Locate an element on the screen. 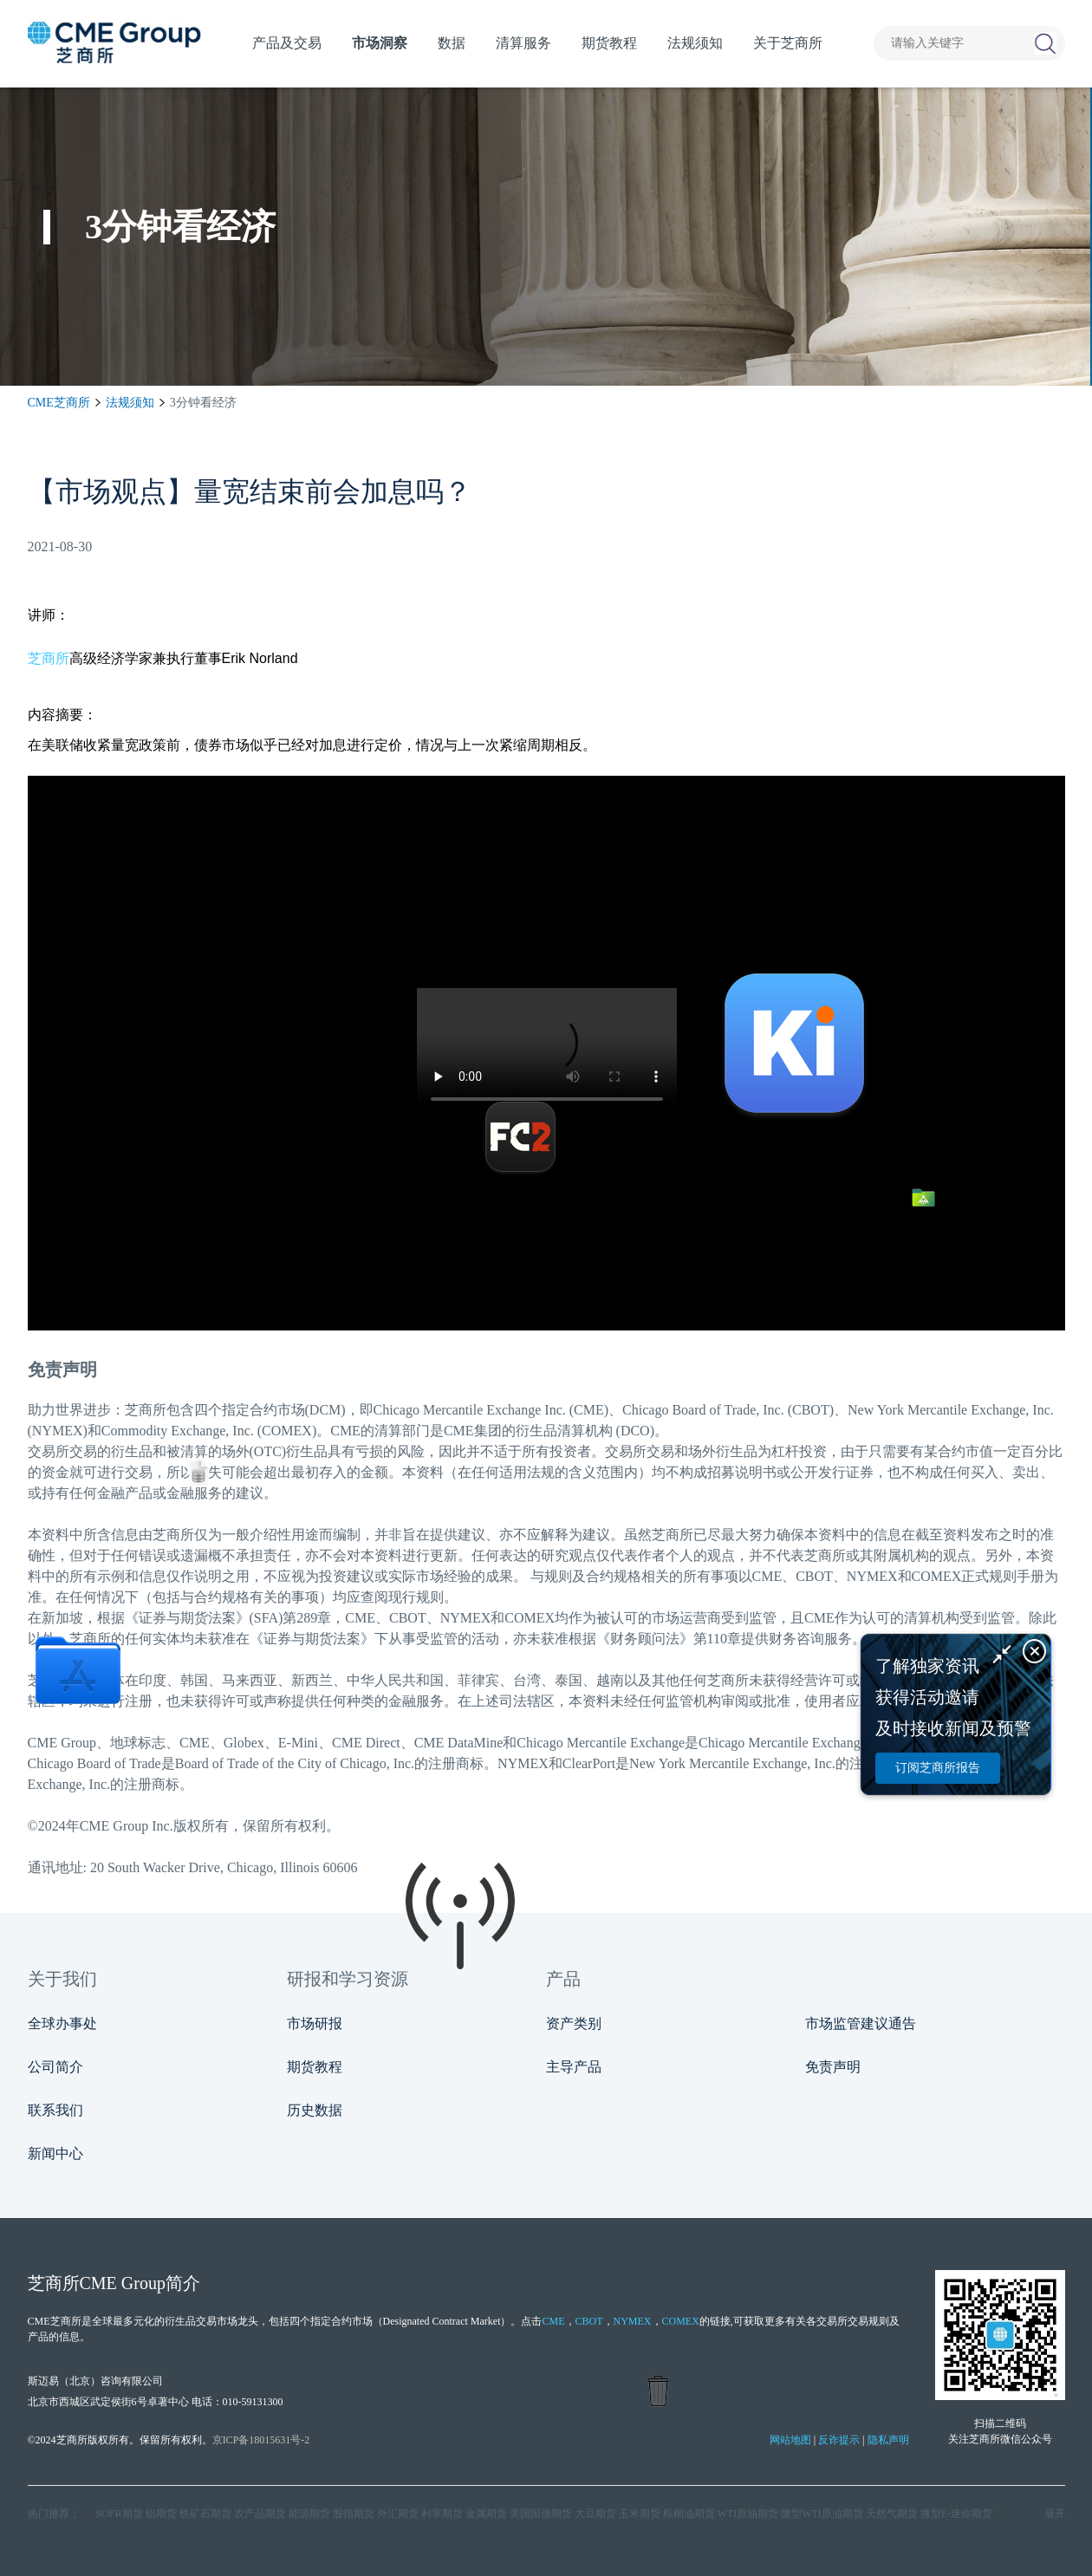 Image resolution: width=1092 pixels, height=2576 pixels. indicates cellular network signal strength is located at coordinates (460, 1915).